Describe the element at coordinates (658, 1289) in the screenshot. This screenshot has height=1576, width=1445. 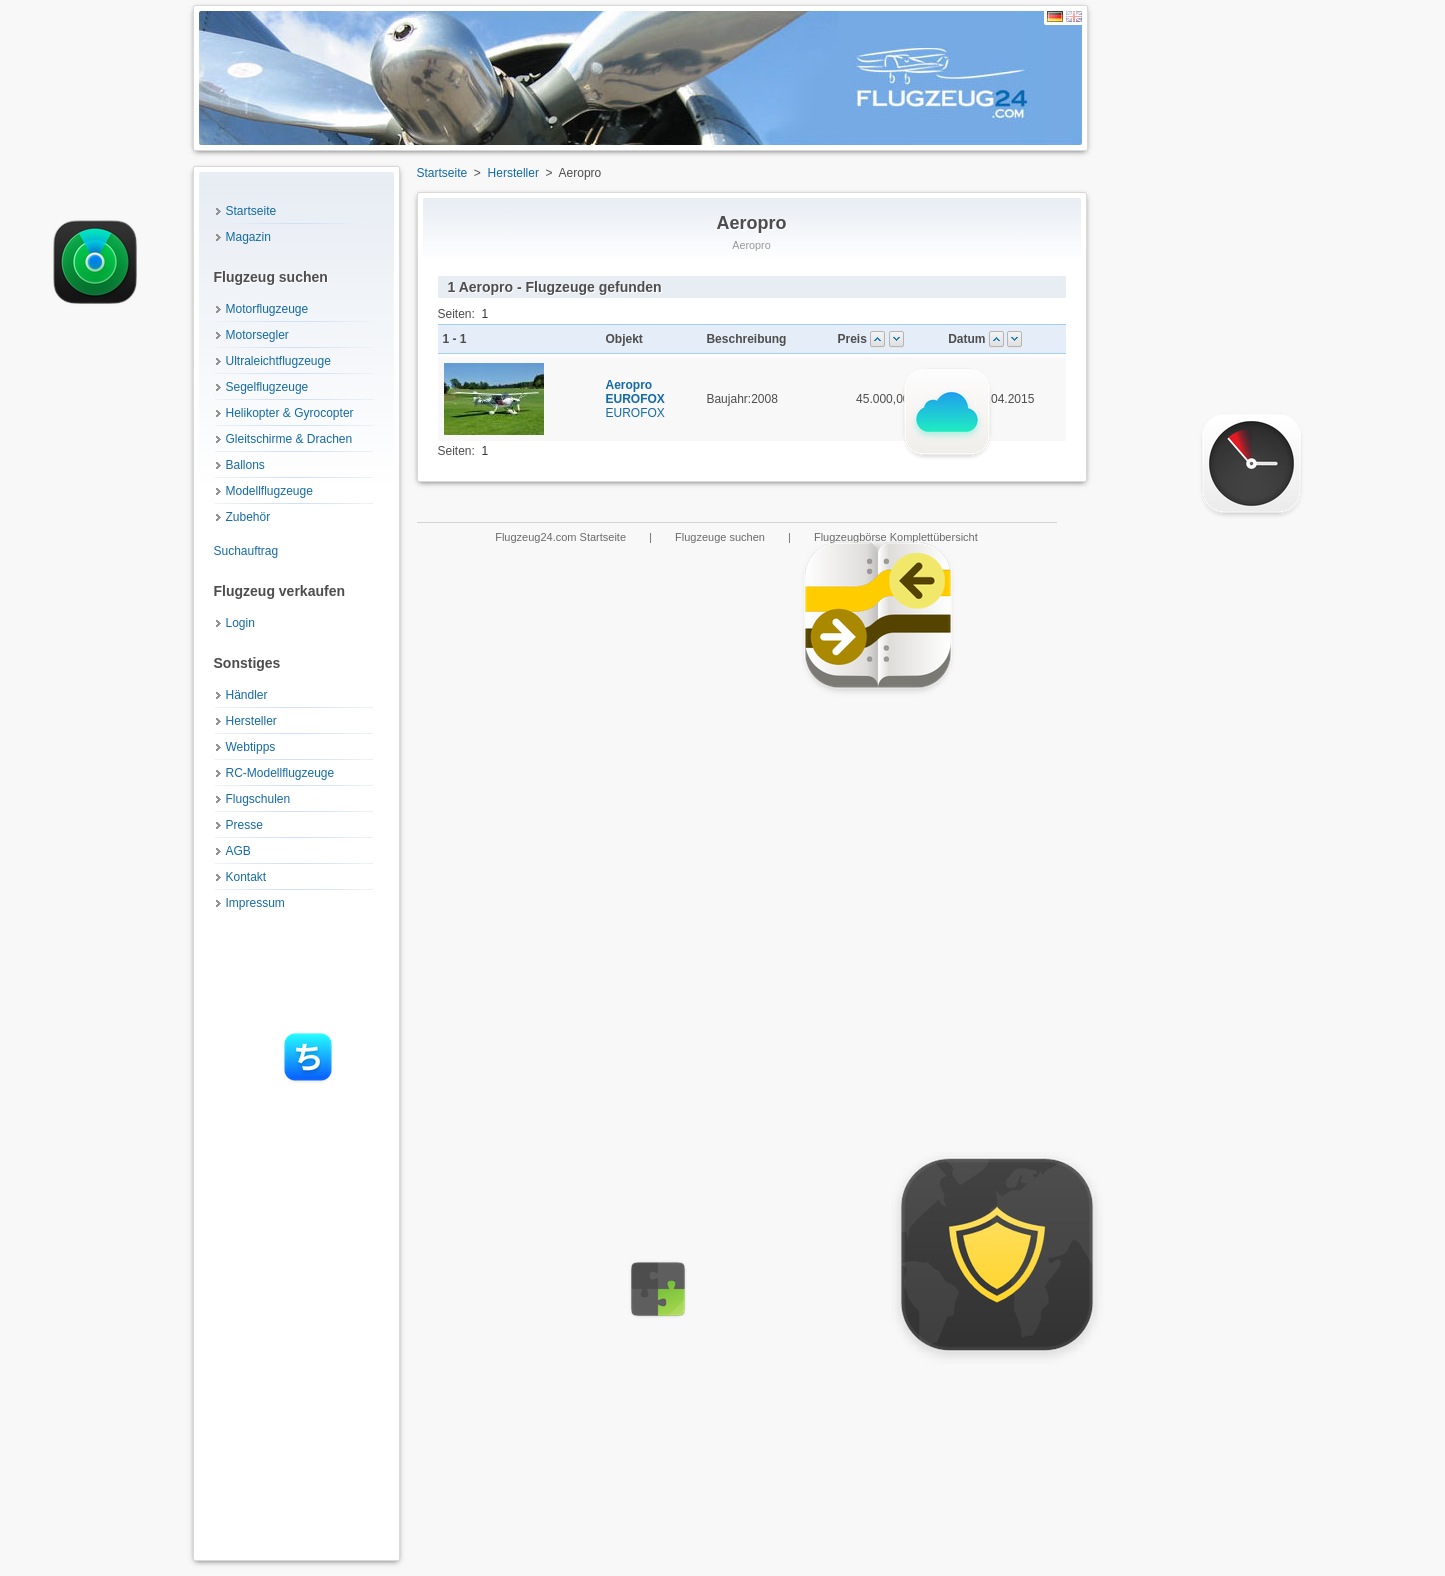
I see `open extension manager app` at that location.